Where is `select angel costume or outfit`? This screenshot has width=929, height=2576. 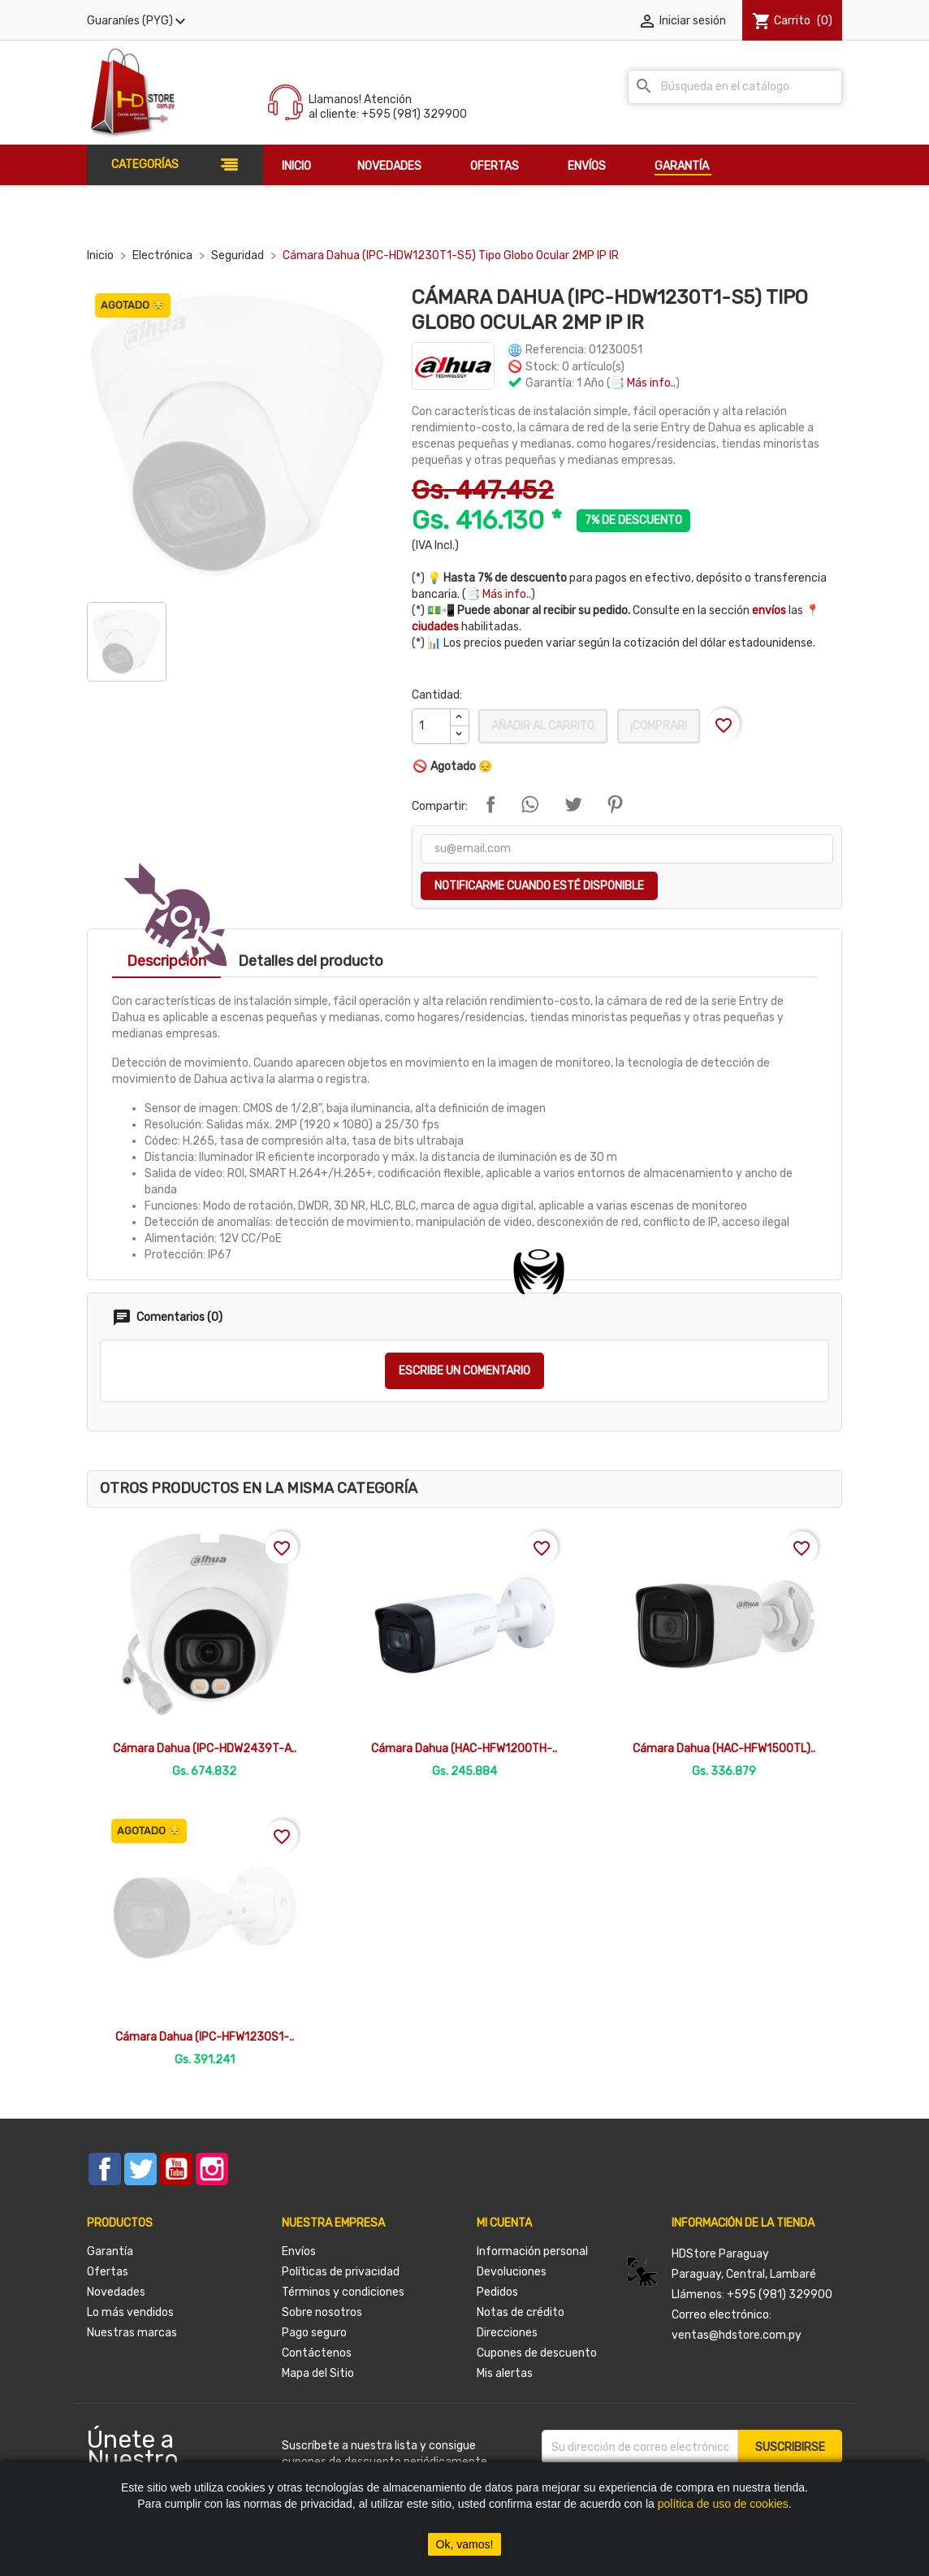
select angel costume or outfit is located at coordinates (538, 1274).